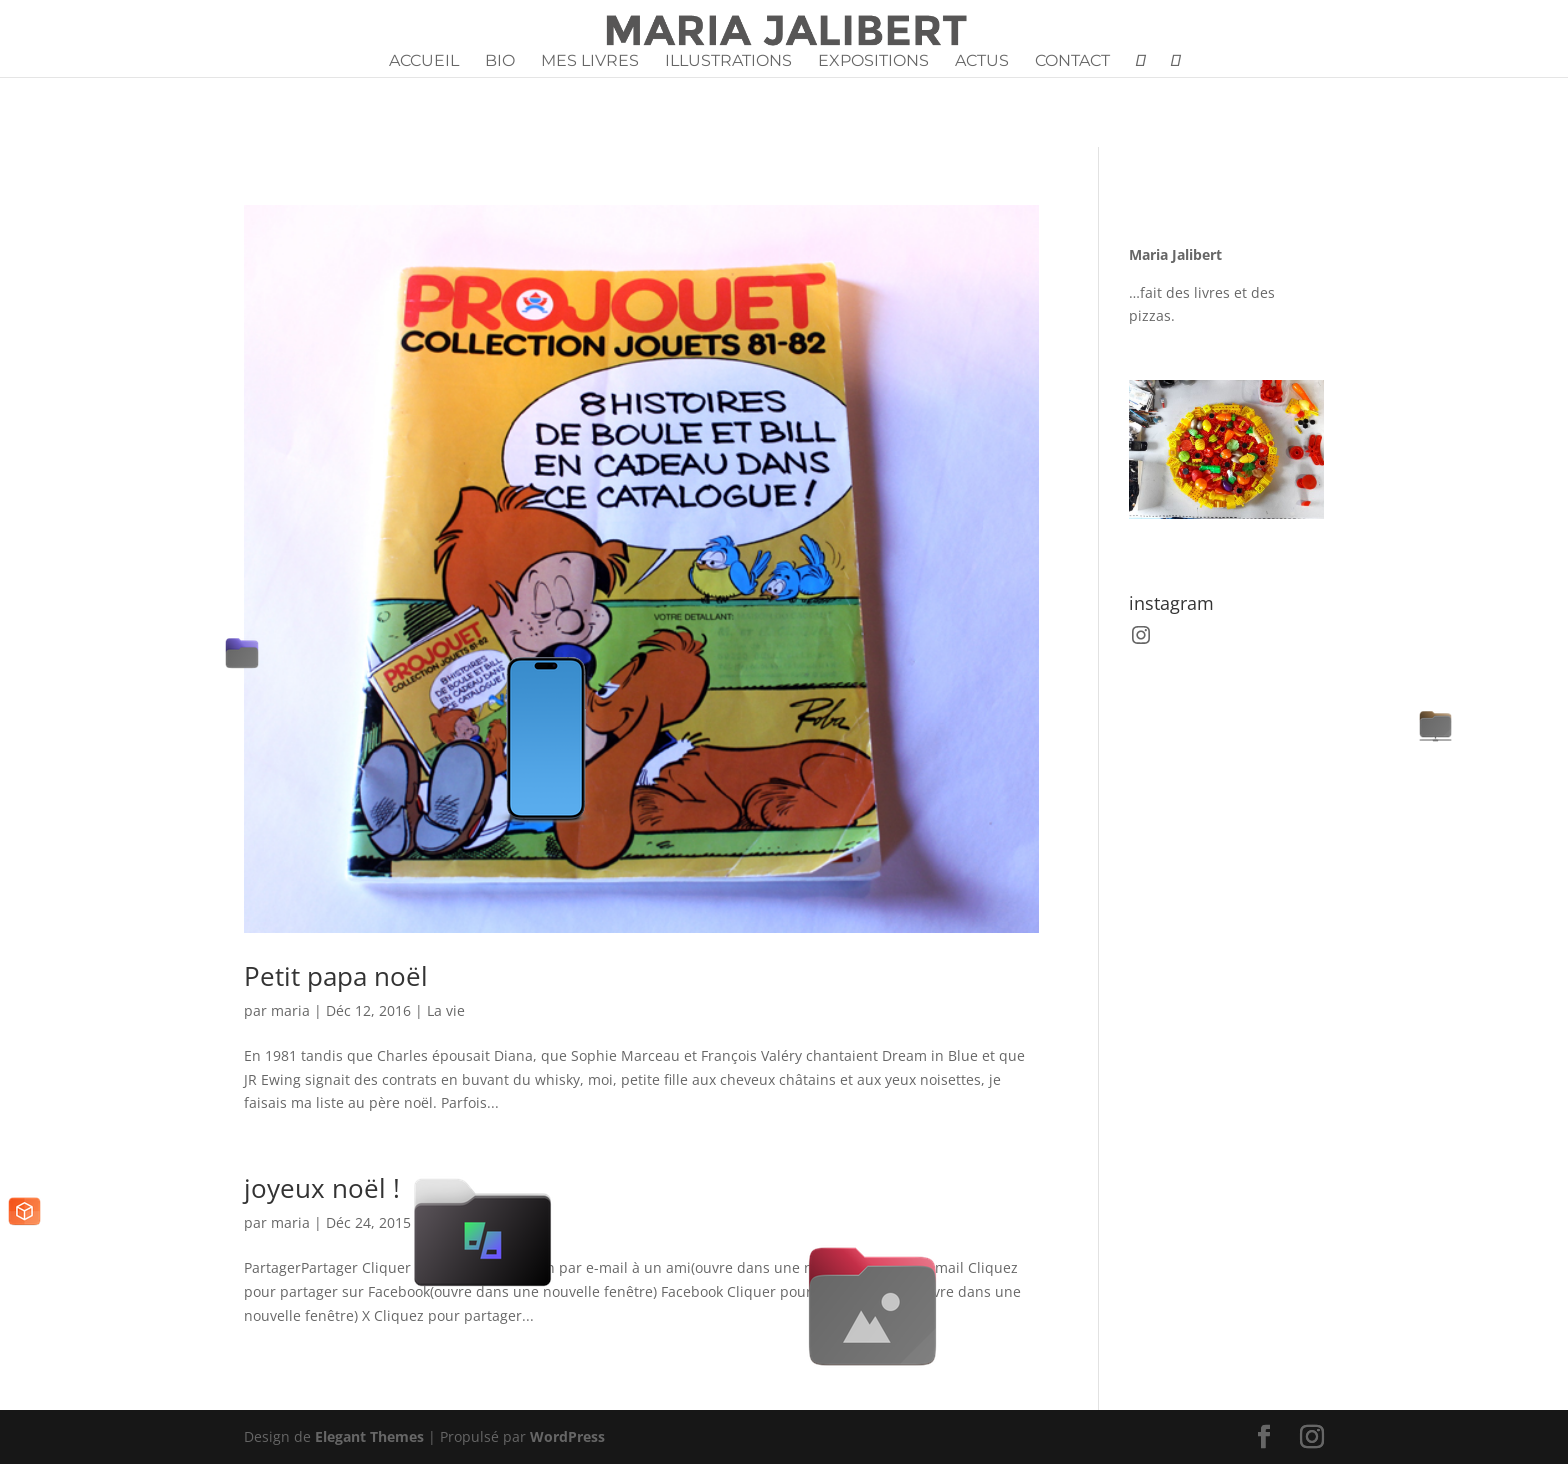  What do you see at coordinates (546, 741) in the screenshot?
I see `iPhone 15 Pro device icon` at bounding box center [546, 741].